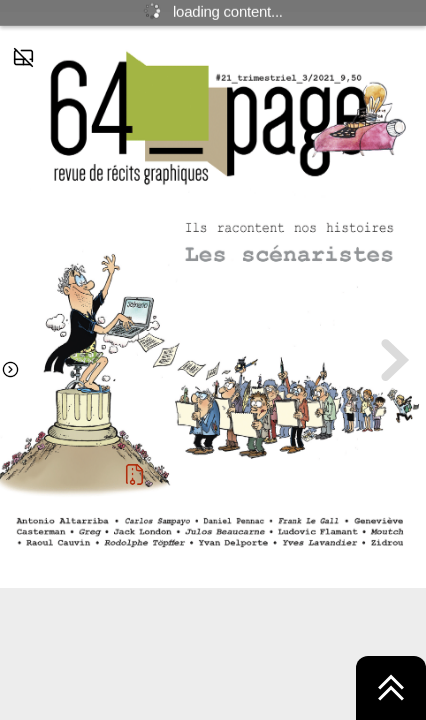 This screenshot has height=720, width=426. Describe the element at coordinates (134, 474) in the screenshot. I see `open a compressed or zipped file` at that location.